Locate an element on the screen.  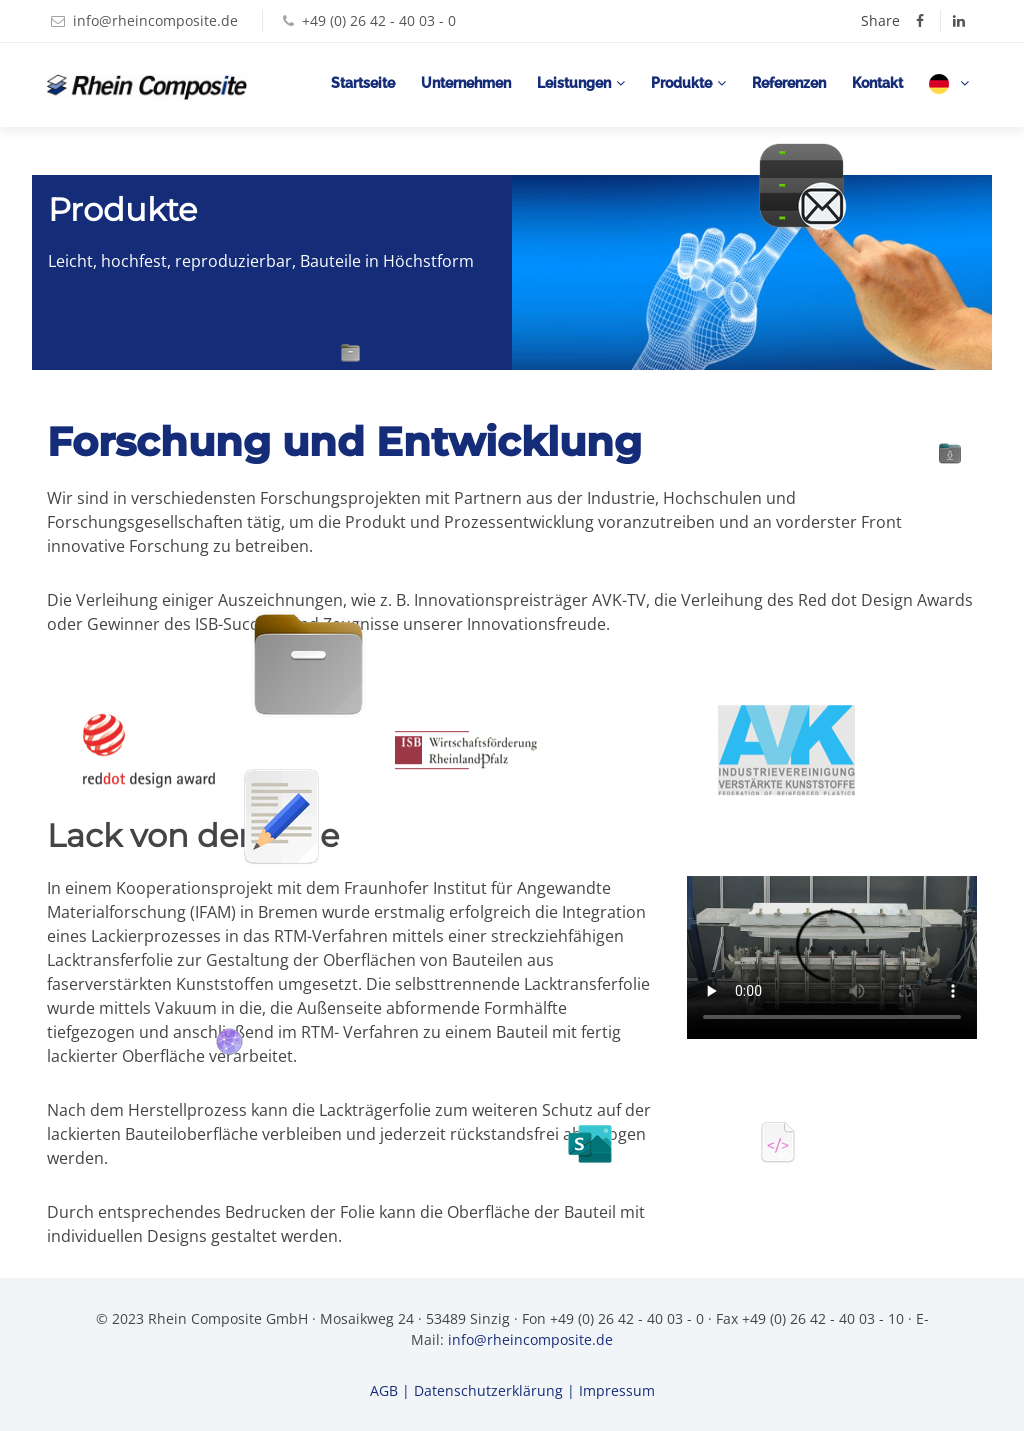
open the file manager is located at coordinates (308, 664).